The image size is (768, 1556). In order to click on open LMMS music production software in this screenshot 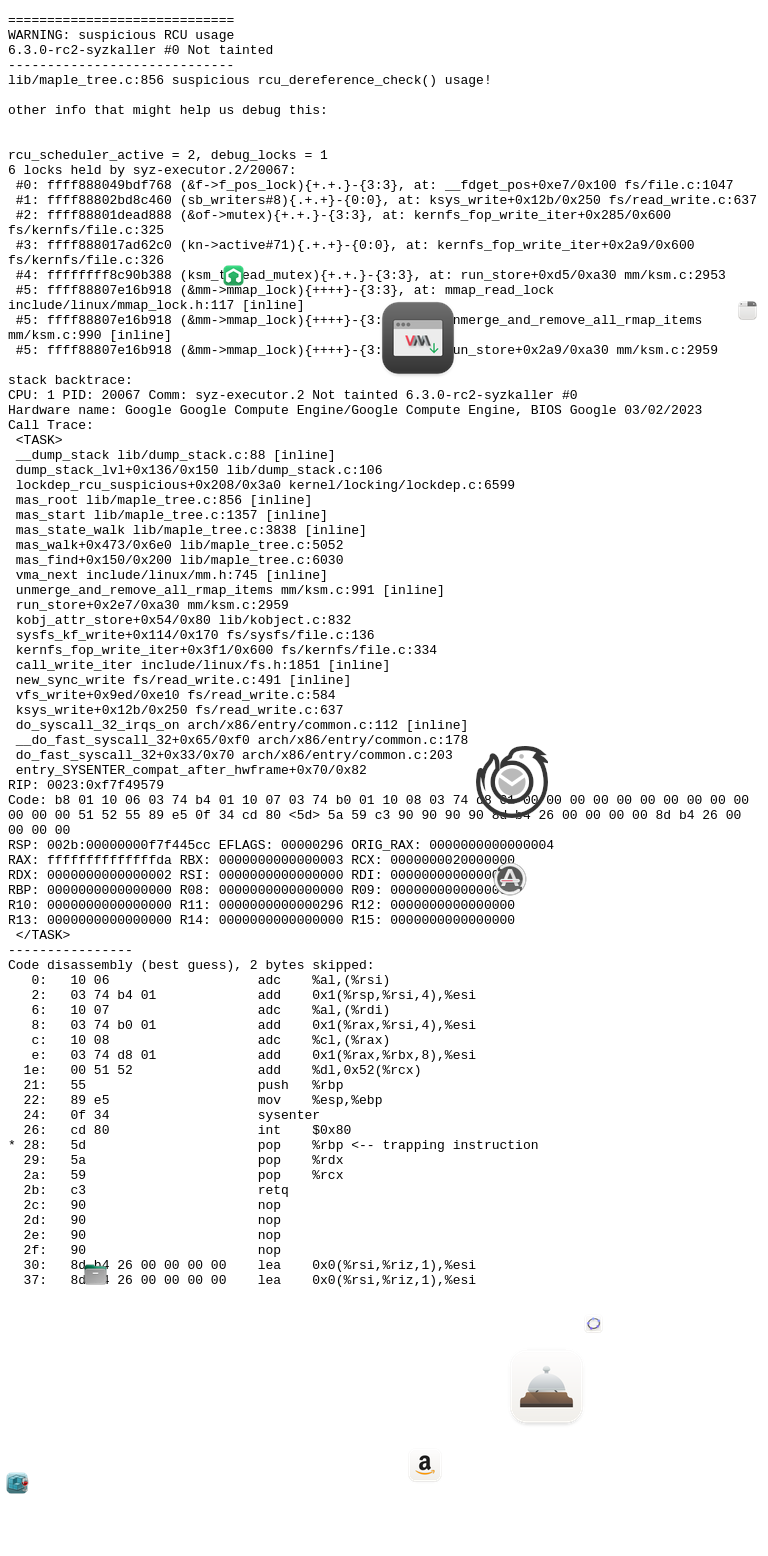, I will do `click(233, 275)`.